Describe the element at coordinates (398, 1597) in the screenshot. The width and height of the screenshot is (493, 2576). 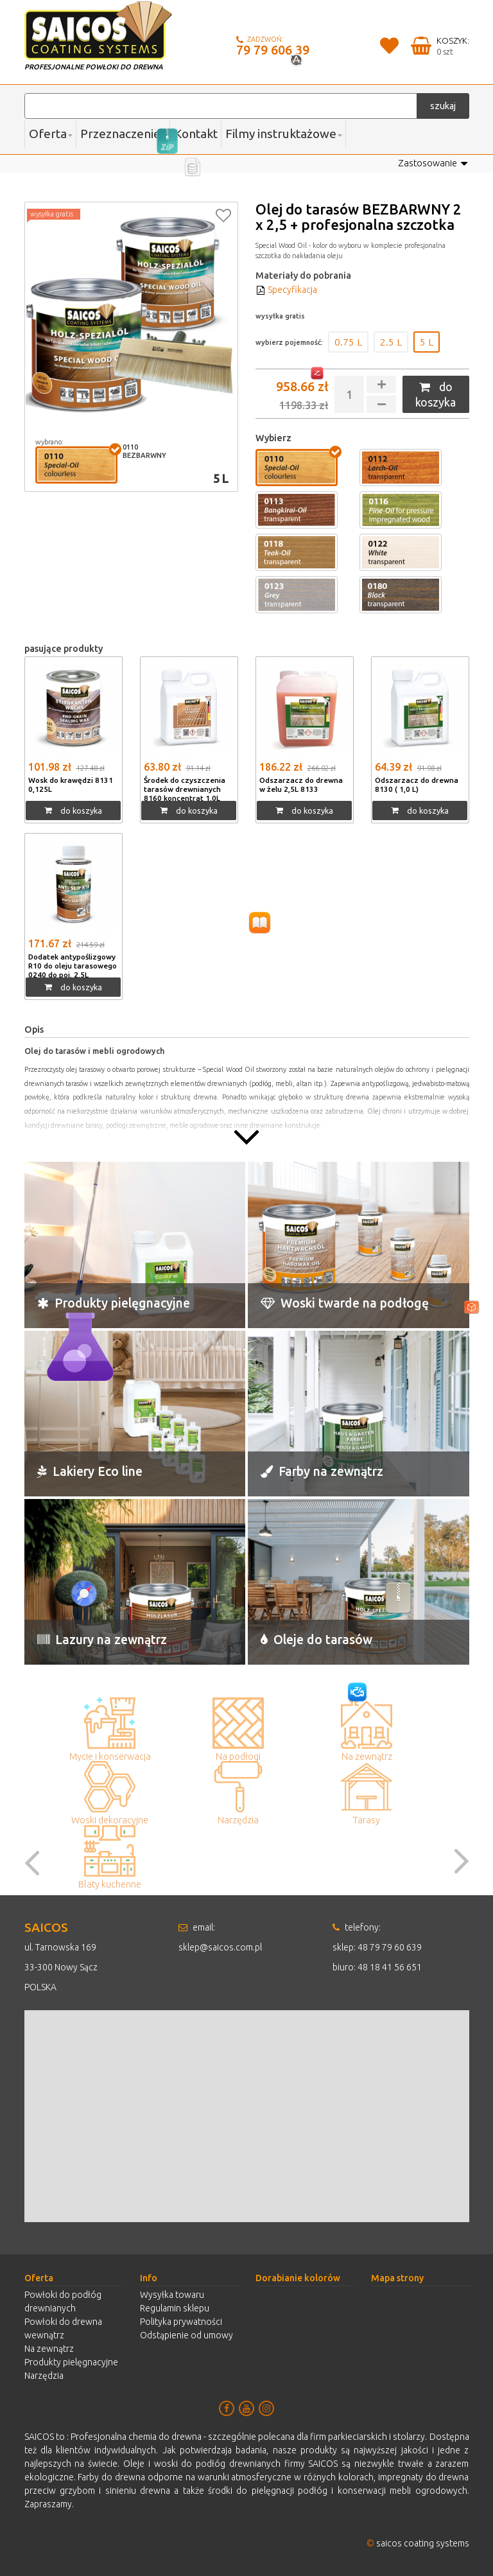
I see `open archive manager application` at that location.